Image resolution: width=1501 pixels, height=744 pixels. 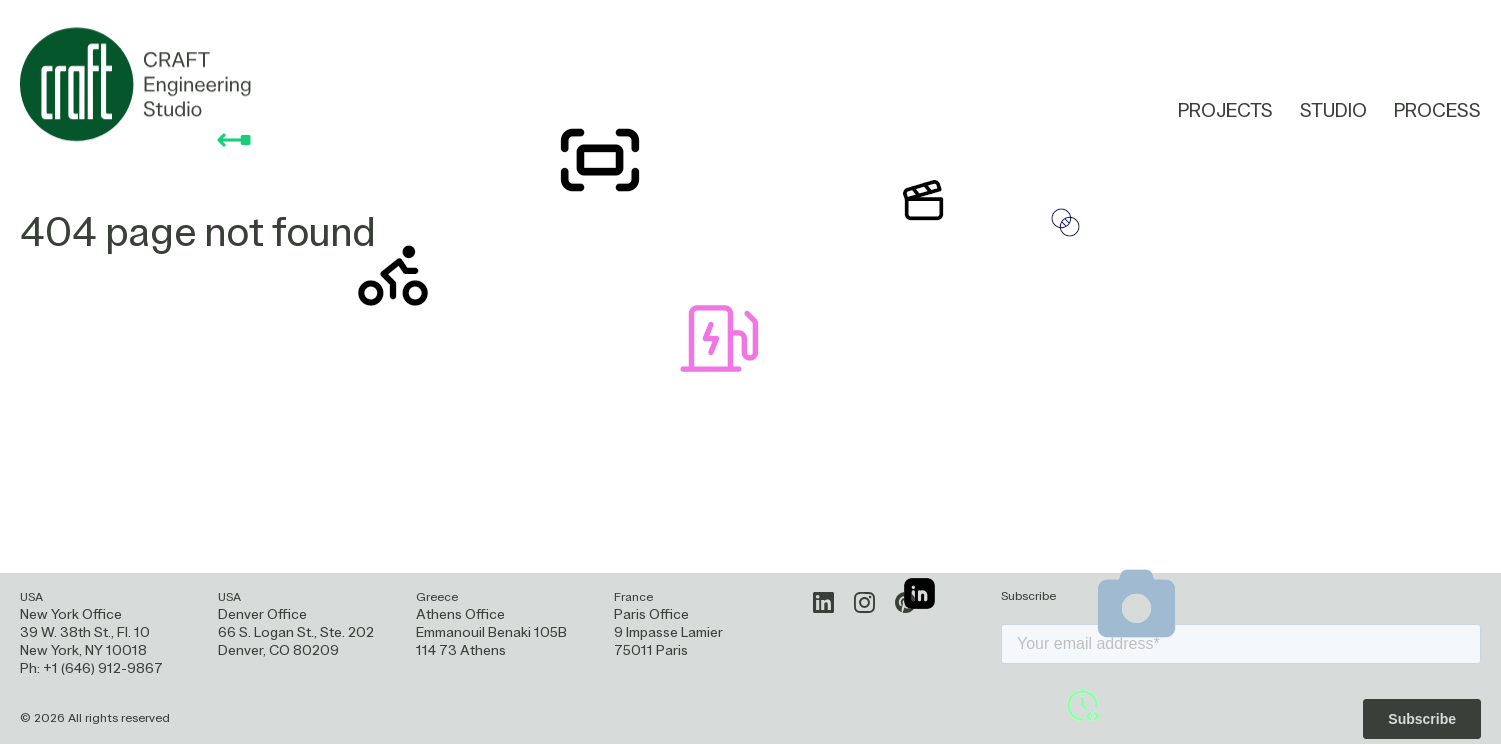 I want to click on go back to previous screen, so click(x=234, y=140).